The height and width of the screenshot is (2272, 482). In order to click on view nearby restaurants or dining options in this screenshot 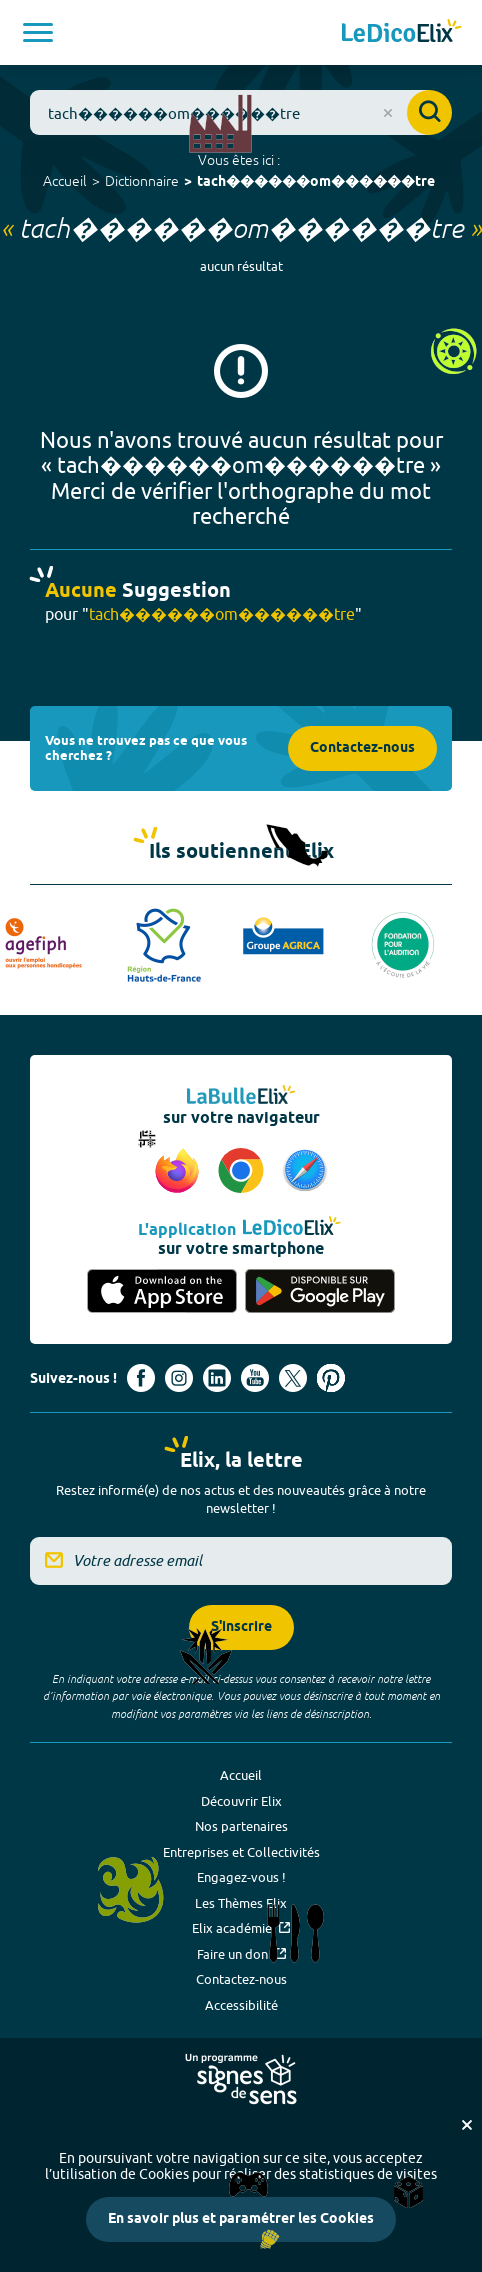, I will do `click(294, 1933)`.